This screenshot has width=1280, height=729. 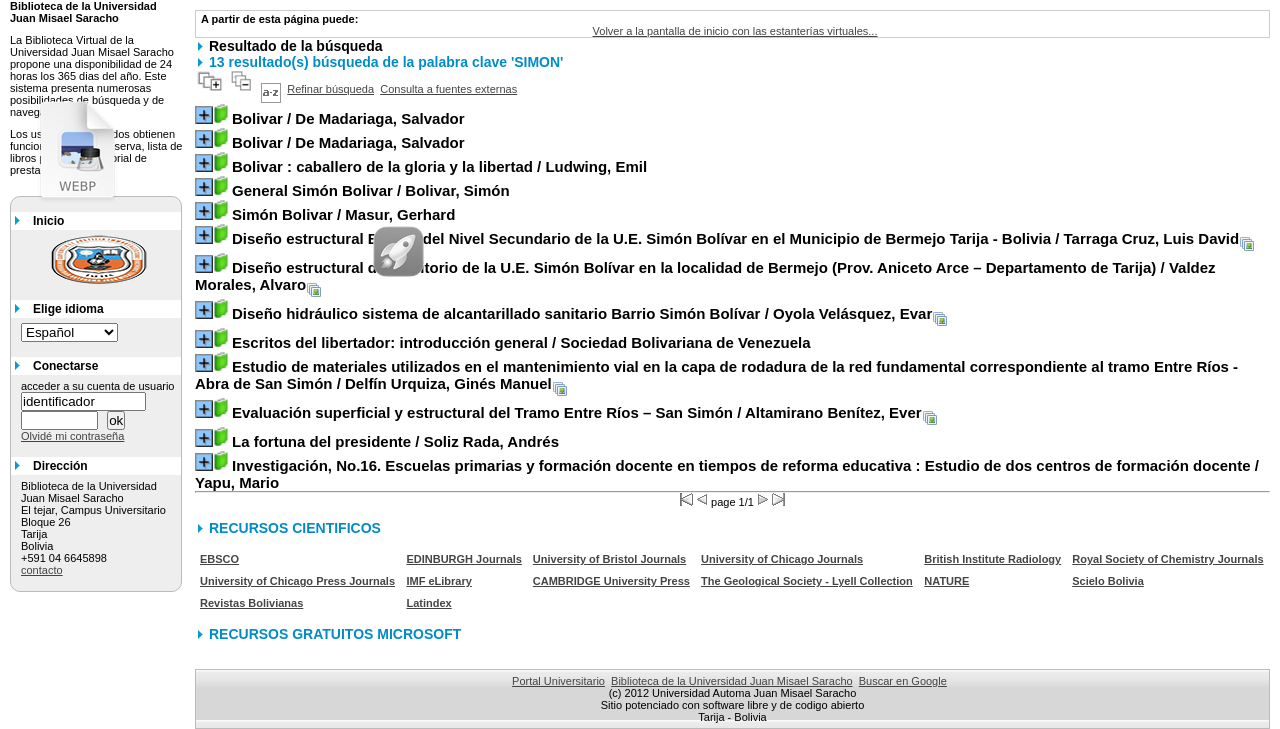 I want to click on a webp image file, so click(x=77, y=151).